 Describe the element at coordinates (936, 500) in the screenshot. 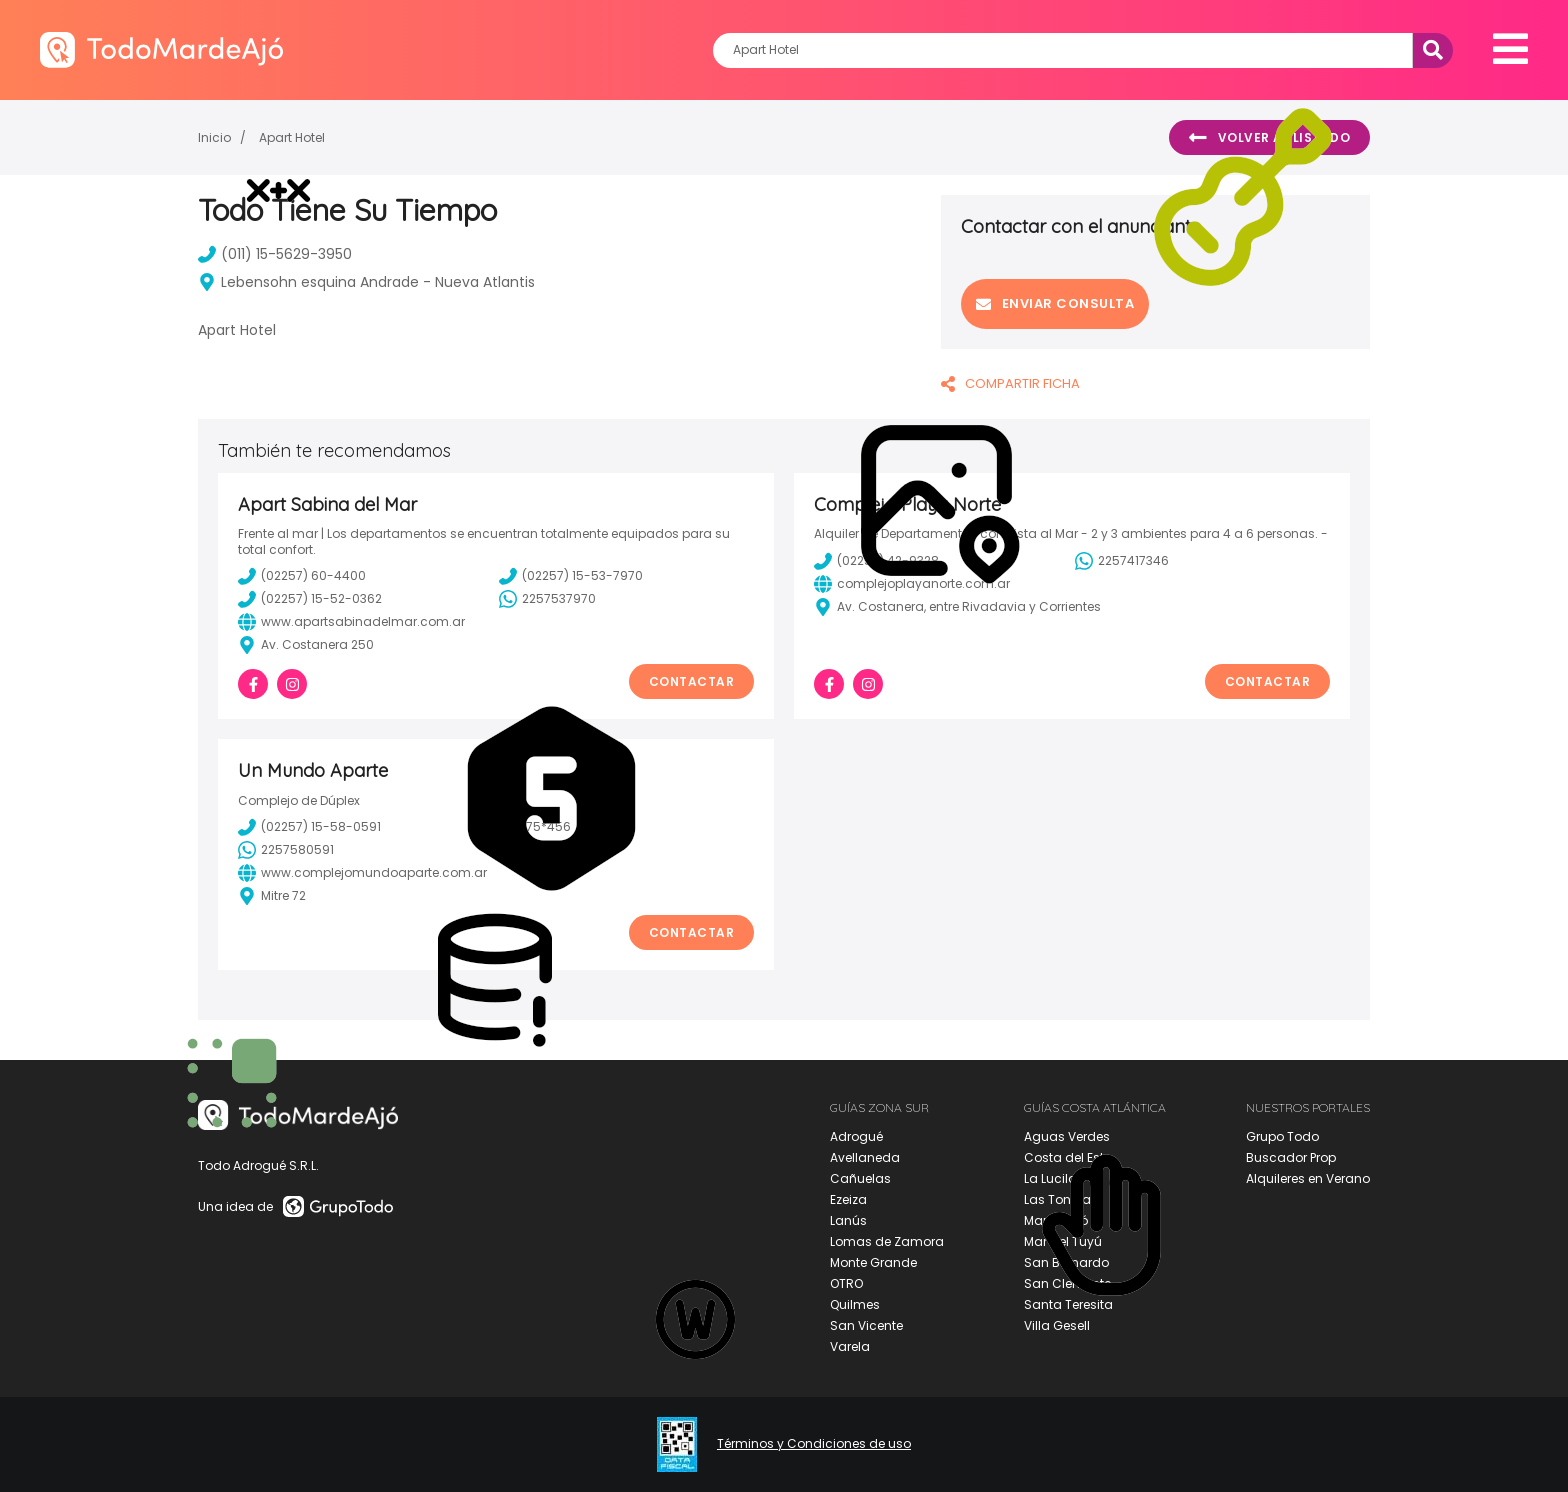

I see `pin a photo to a specific location` at that location.